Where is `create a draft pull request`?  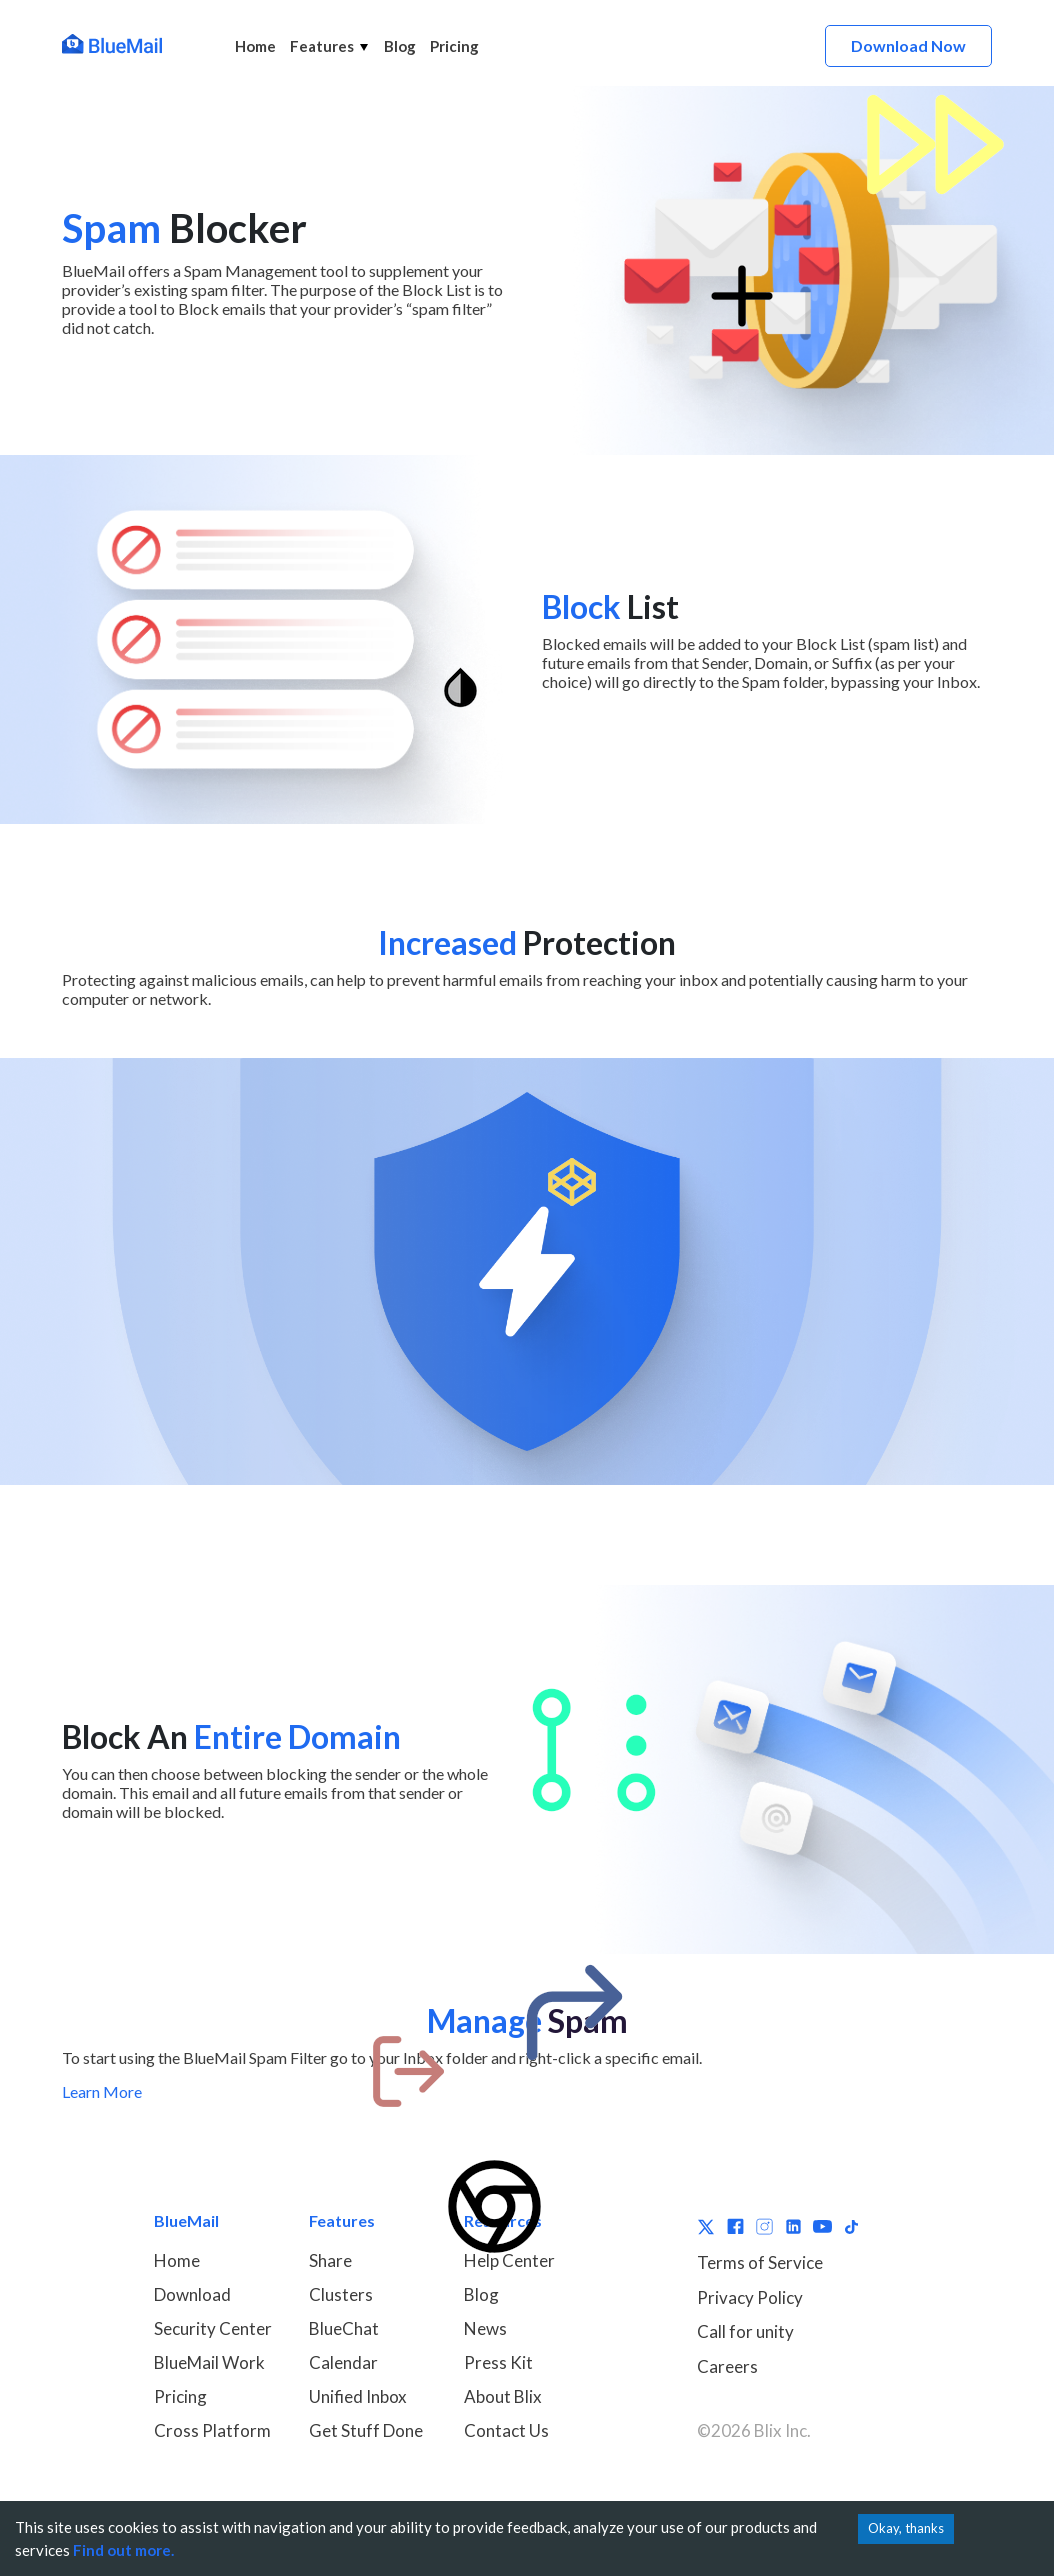 create a draft pull request is located at coordinates (594, 1750).